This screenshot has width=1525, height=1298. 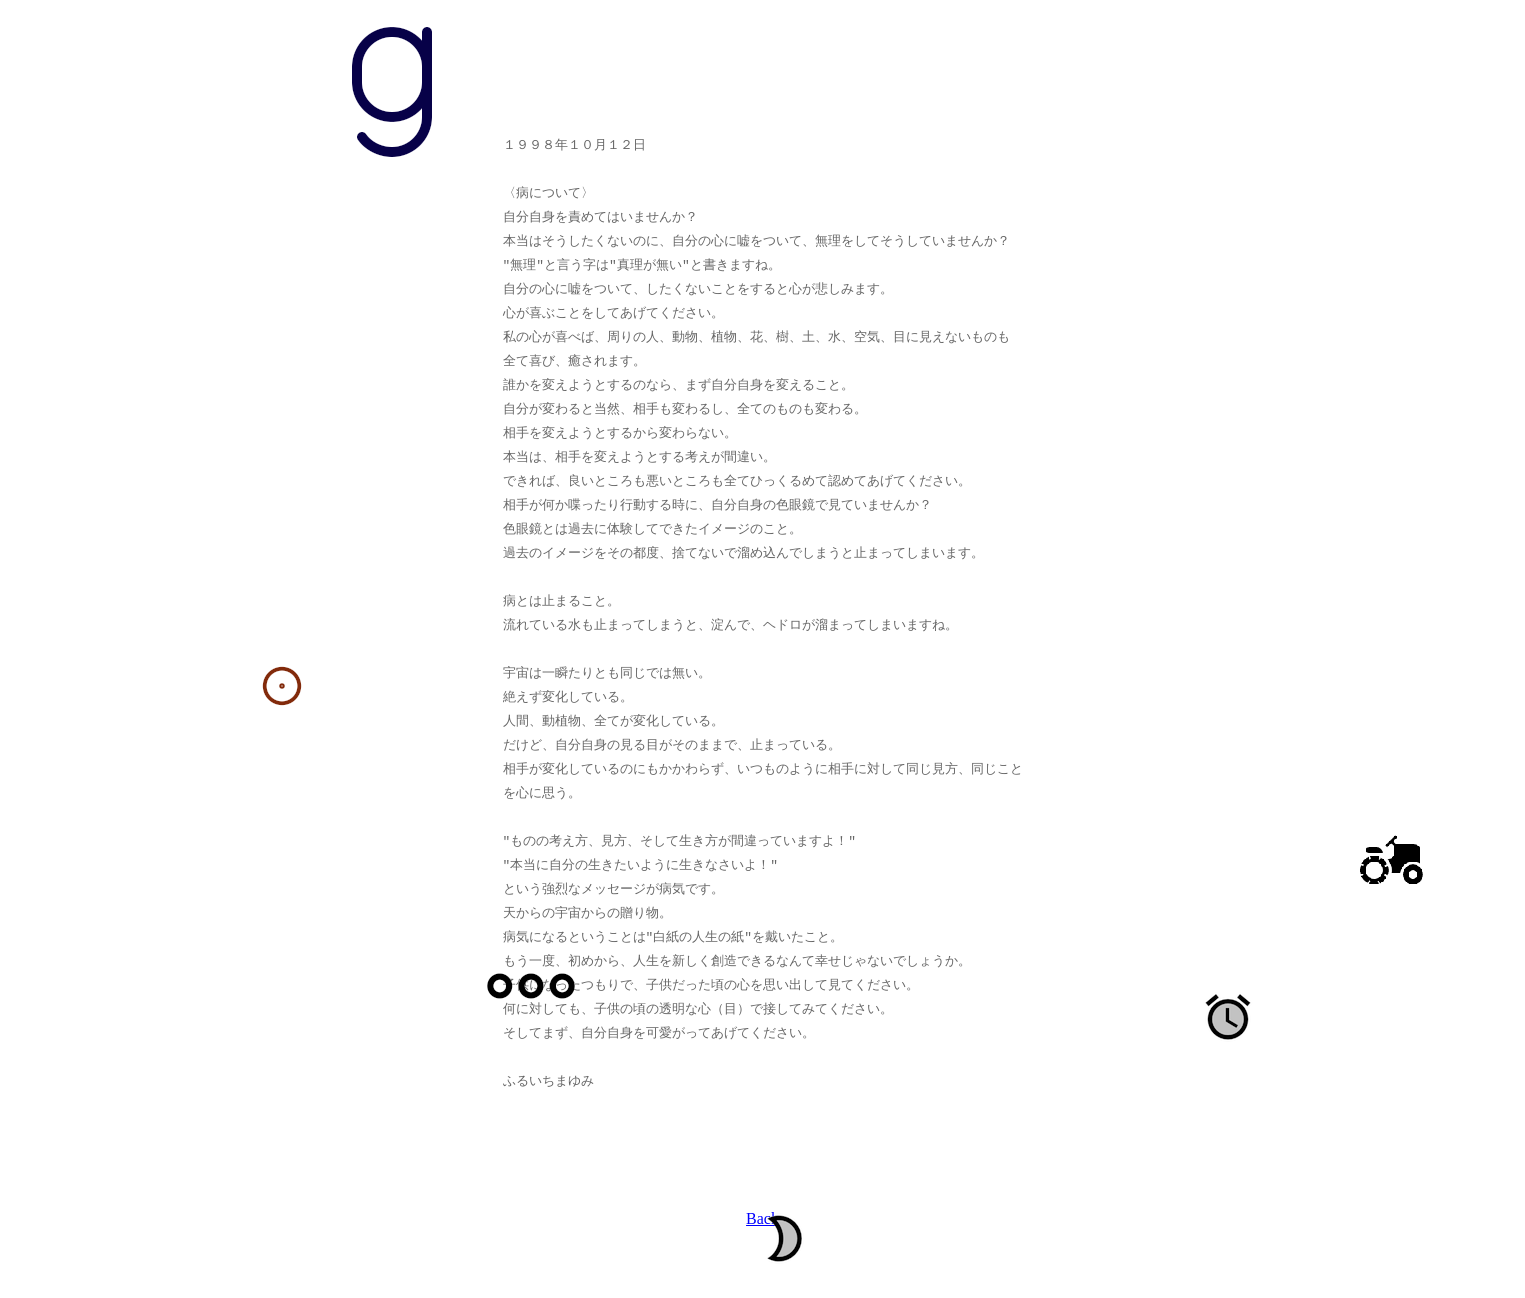 What do you see at coordinates (783, 1238) in the screenshot?
I see `toggle dark mode or night theme` at bounding box center [783, 1238].